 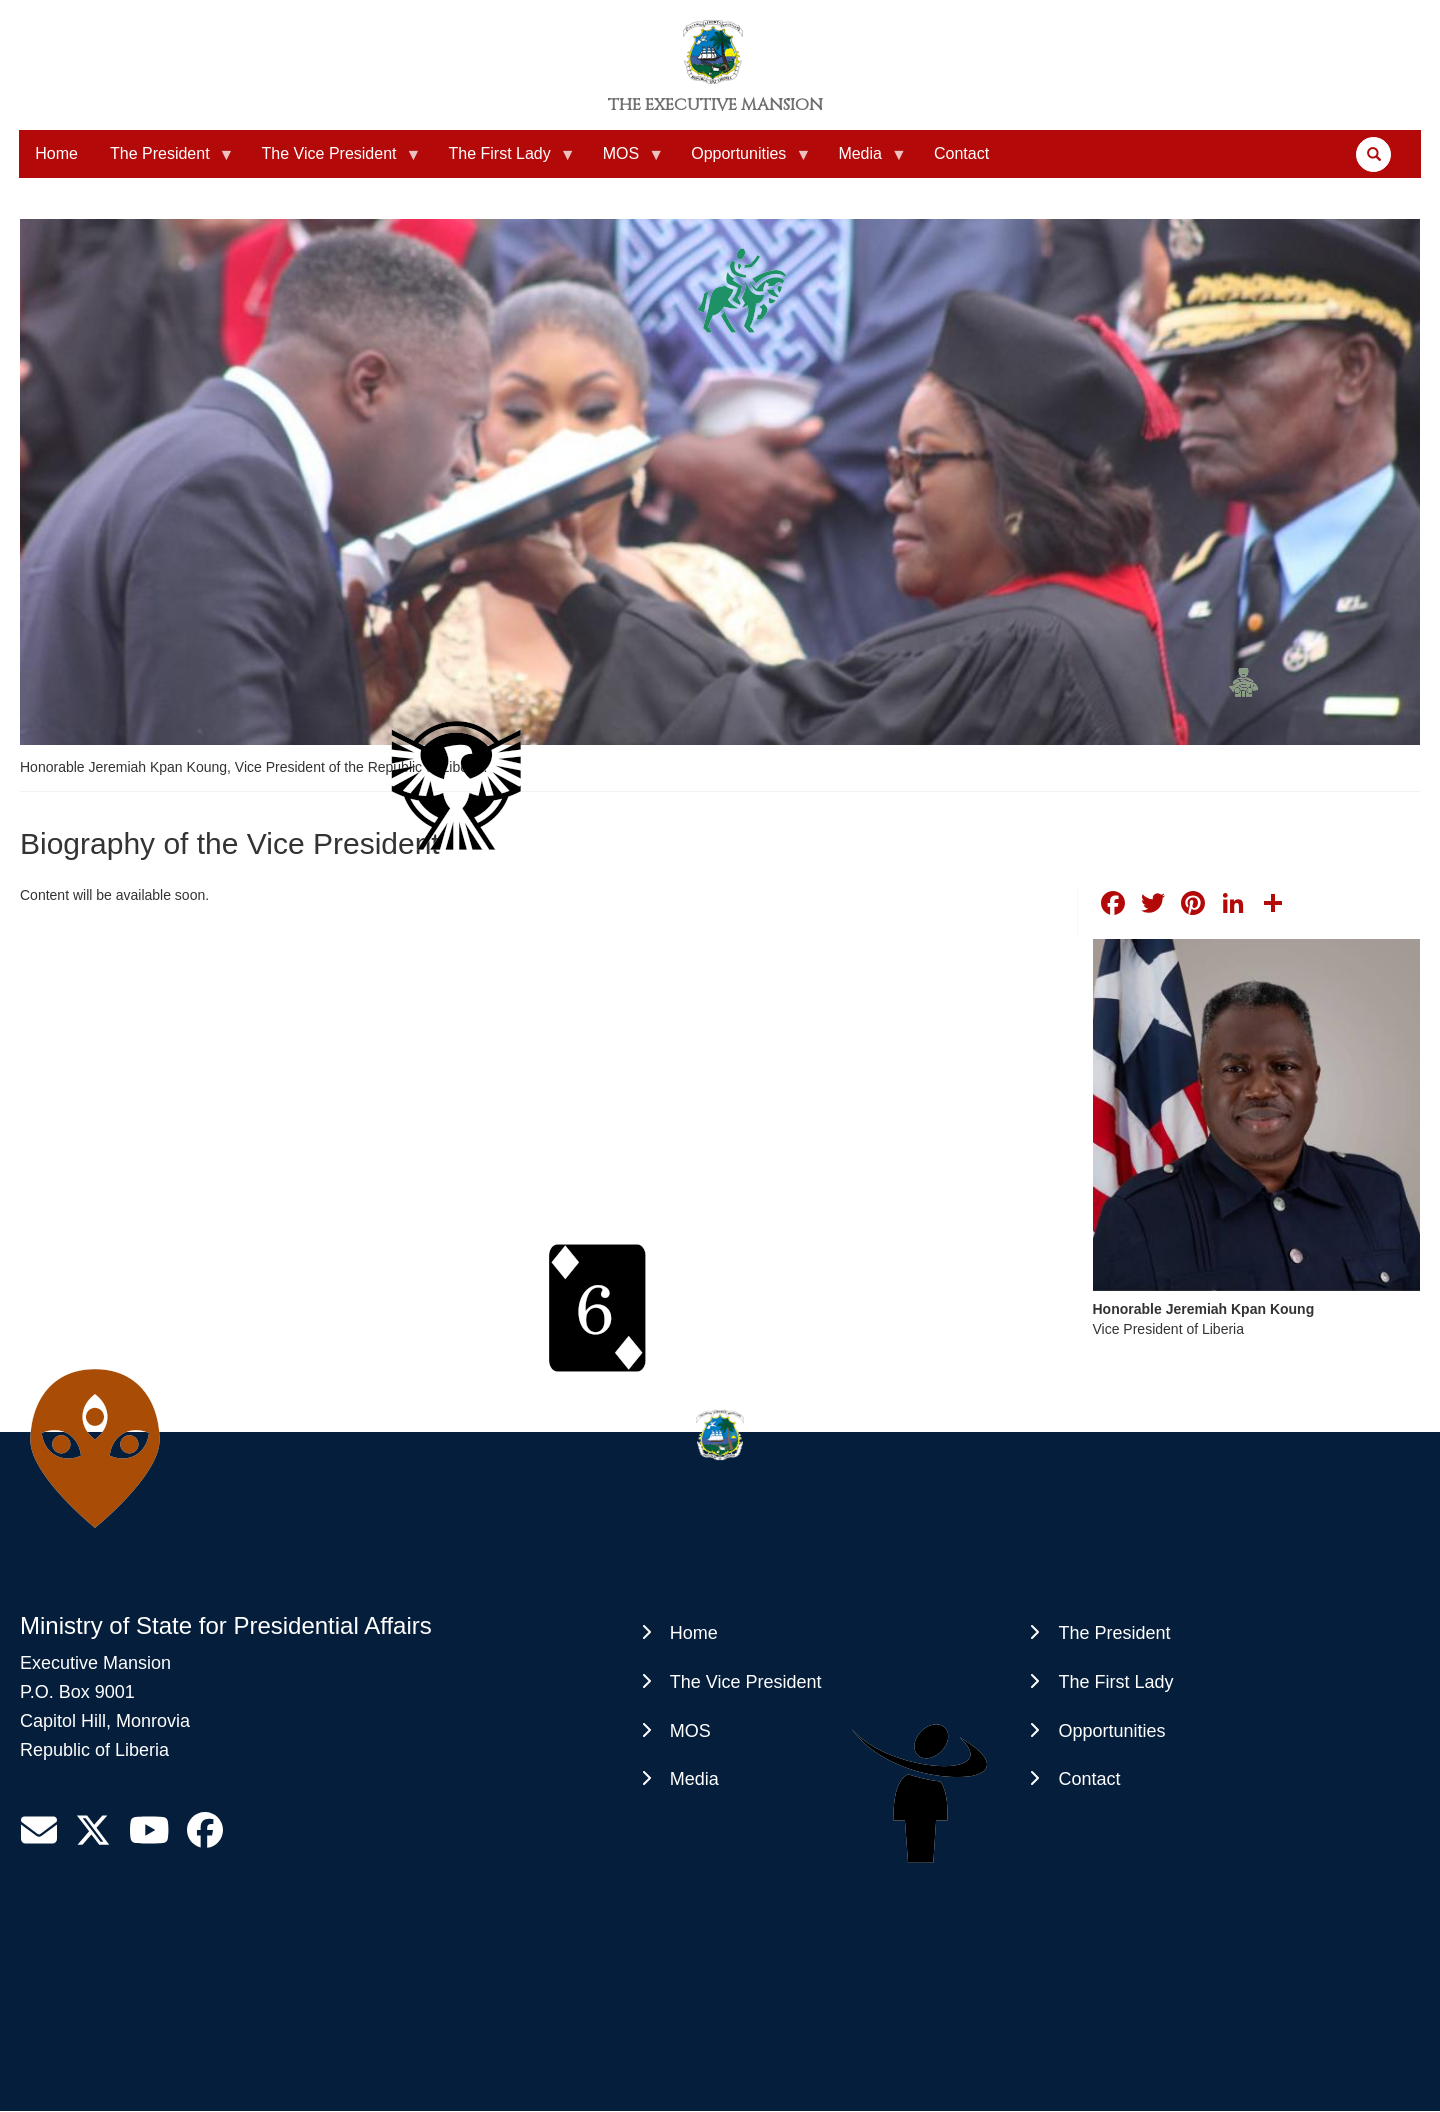 What do you see at coordinates (918, 1793) in the screenshot?
I see `indicates a character or avatar with special status` at bounding box center [918, 1793].